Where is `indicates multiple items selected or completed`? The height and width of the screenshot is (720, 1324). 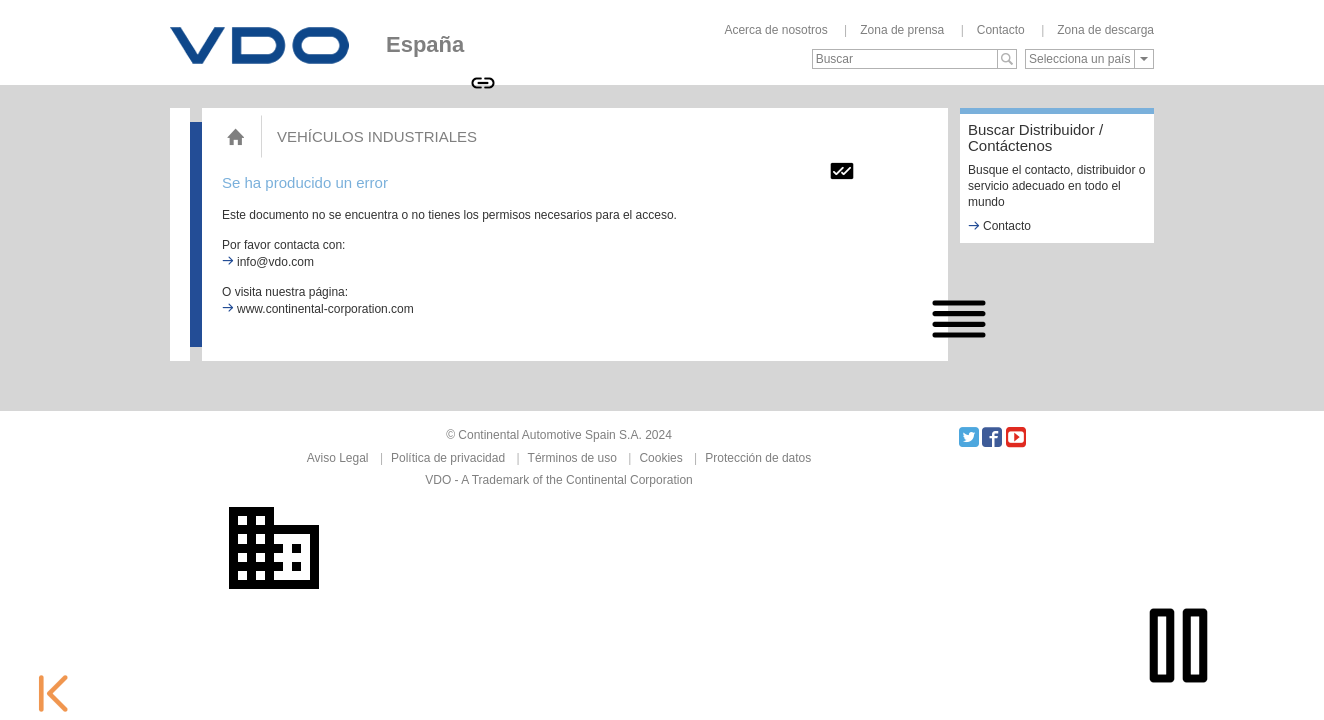 indicates multiple items selected or completed is located at coordinates (842, 171).